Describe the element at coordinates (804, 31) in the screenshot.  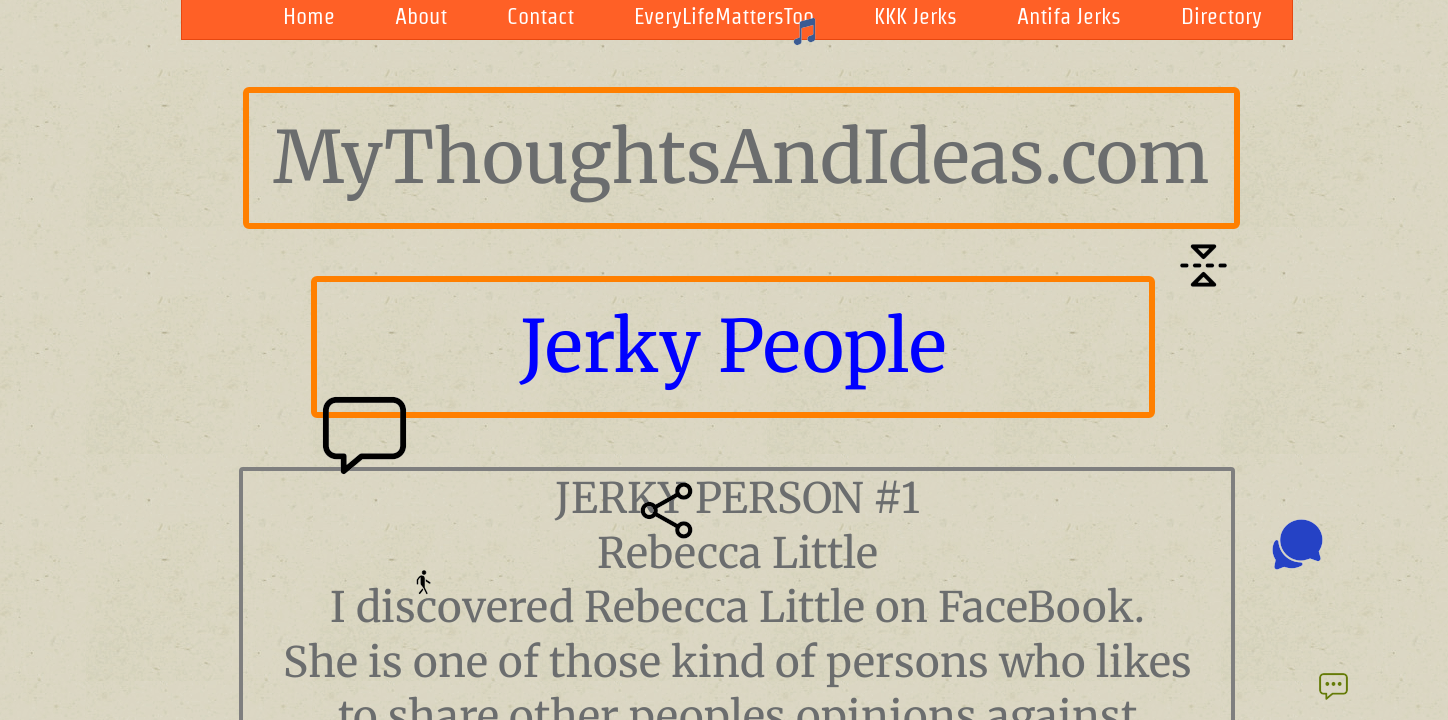
I see `open music player or library` at that location.